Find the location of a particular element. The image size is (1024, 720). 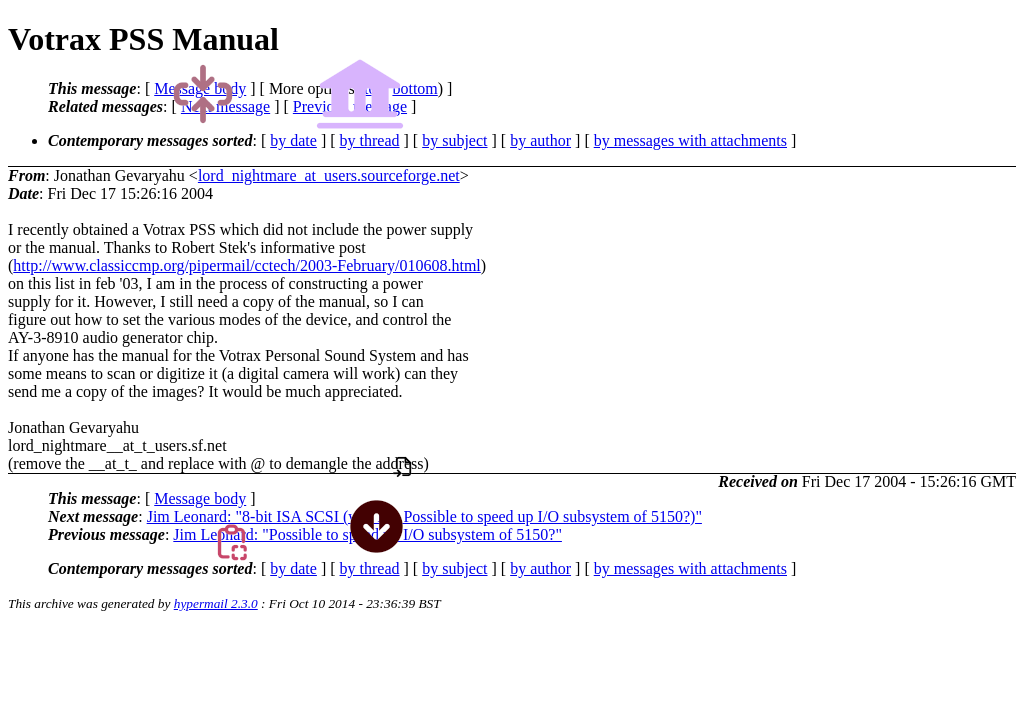

collapse viewport height is located at coordinates (203, 94).